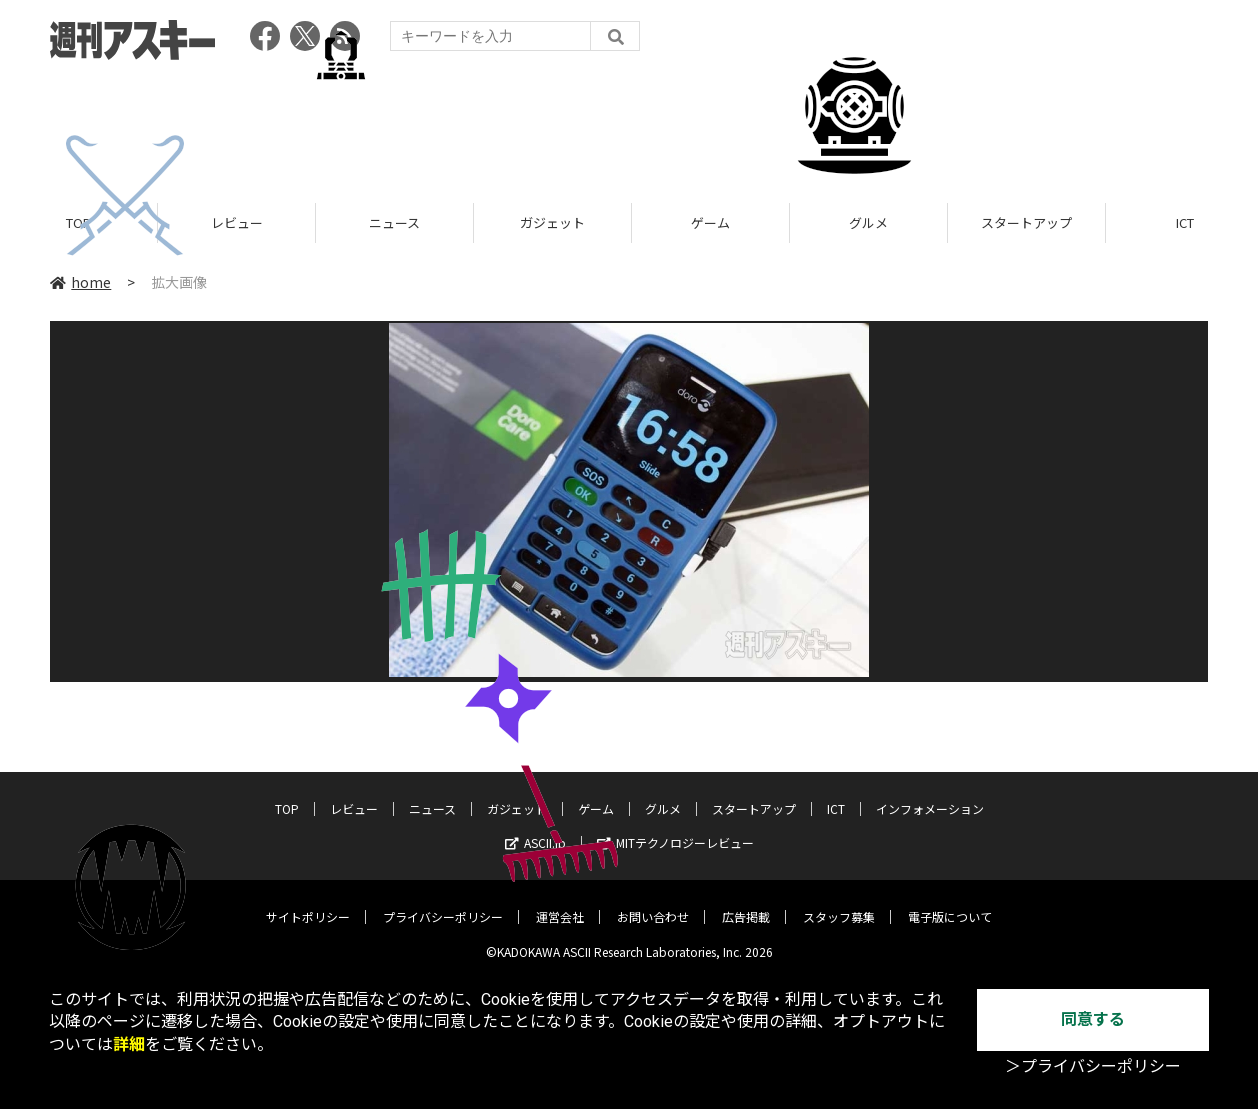 This screenshot has height=1109, width=1258. I want to click on ninja or stealth game mode, so click(508, 698).